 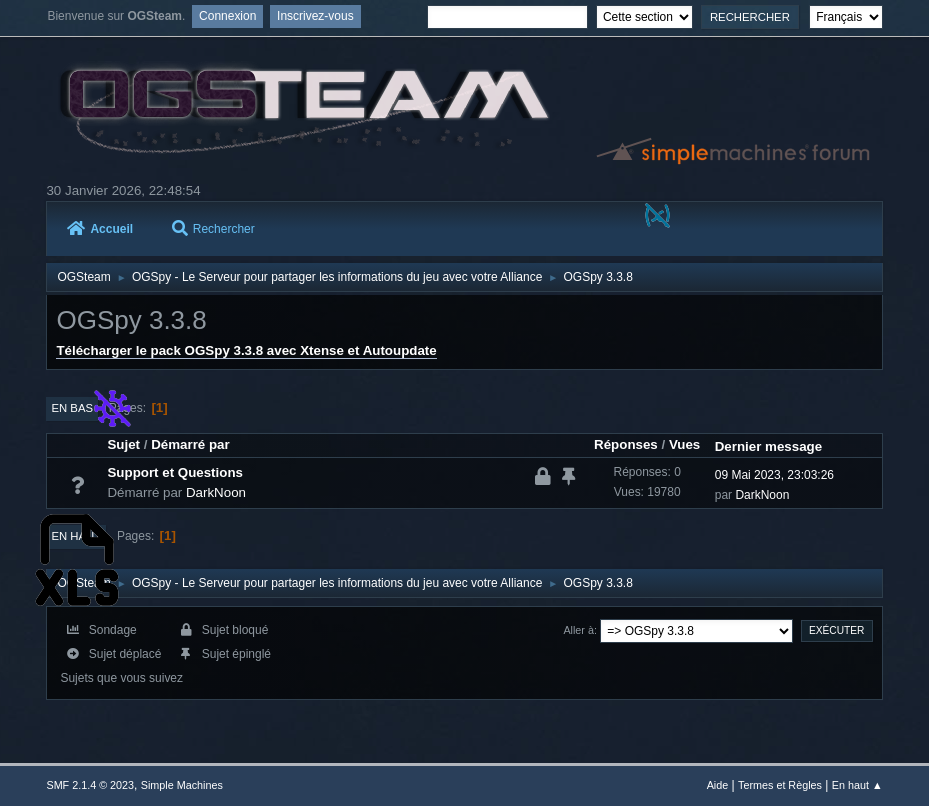 What do you see at coordinates (657, 215) in the screenshot?
I see `disable variable or dynamic content` at bounding box center [657, 215].